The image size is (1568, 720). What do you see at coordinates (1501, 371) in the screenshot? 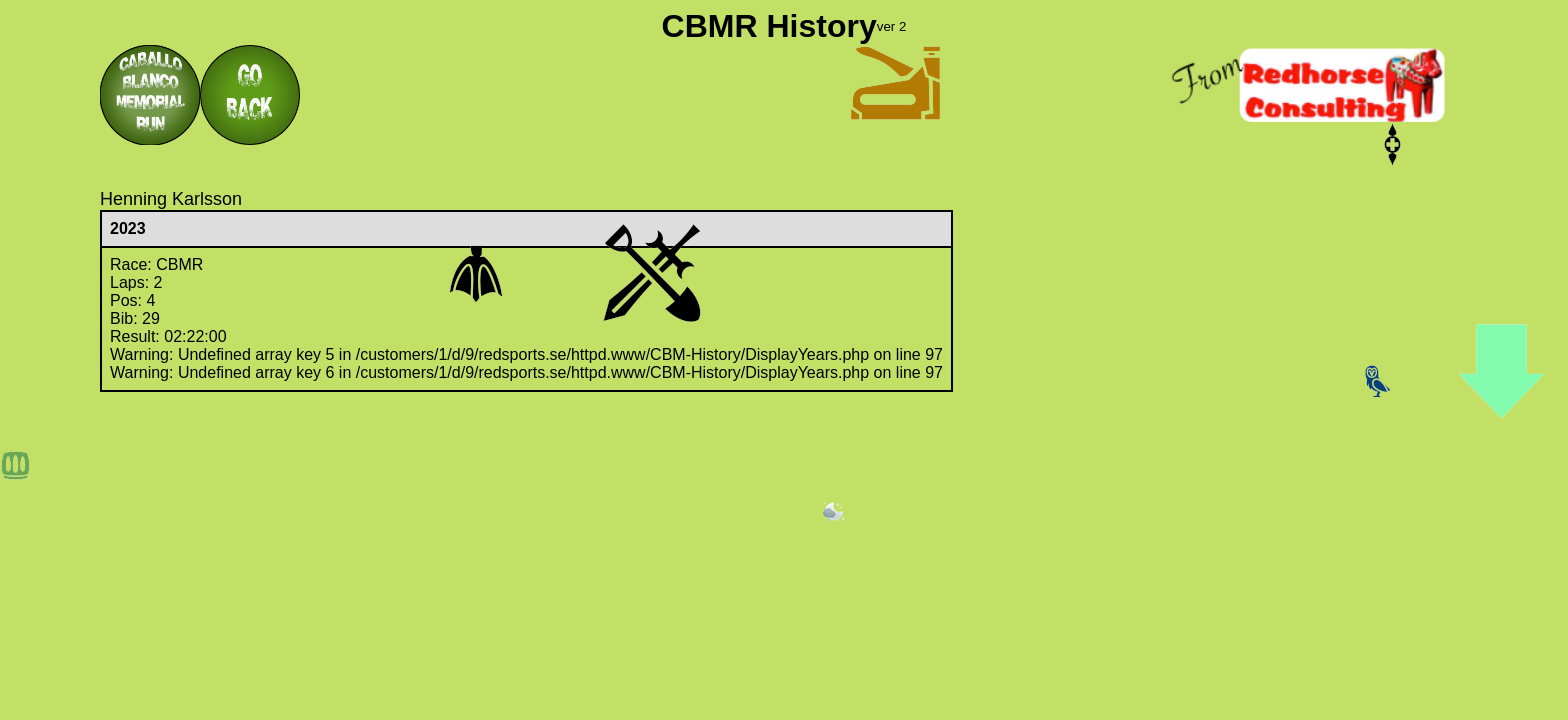
I see `download a file or content` at bounding box center [1501, 371].